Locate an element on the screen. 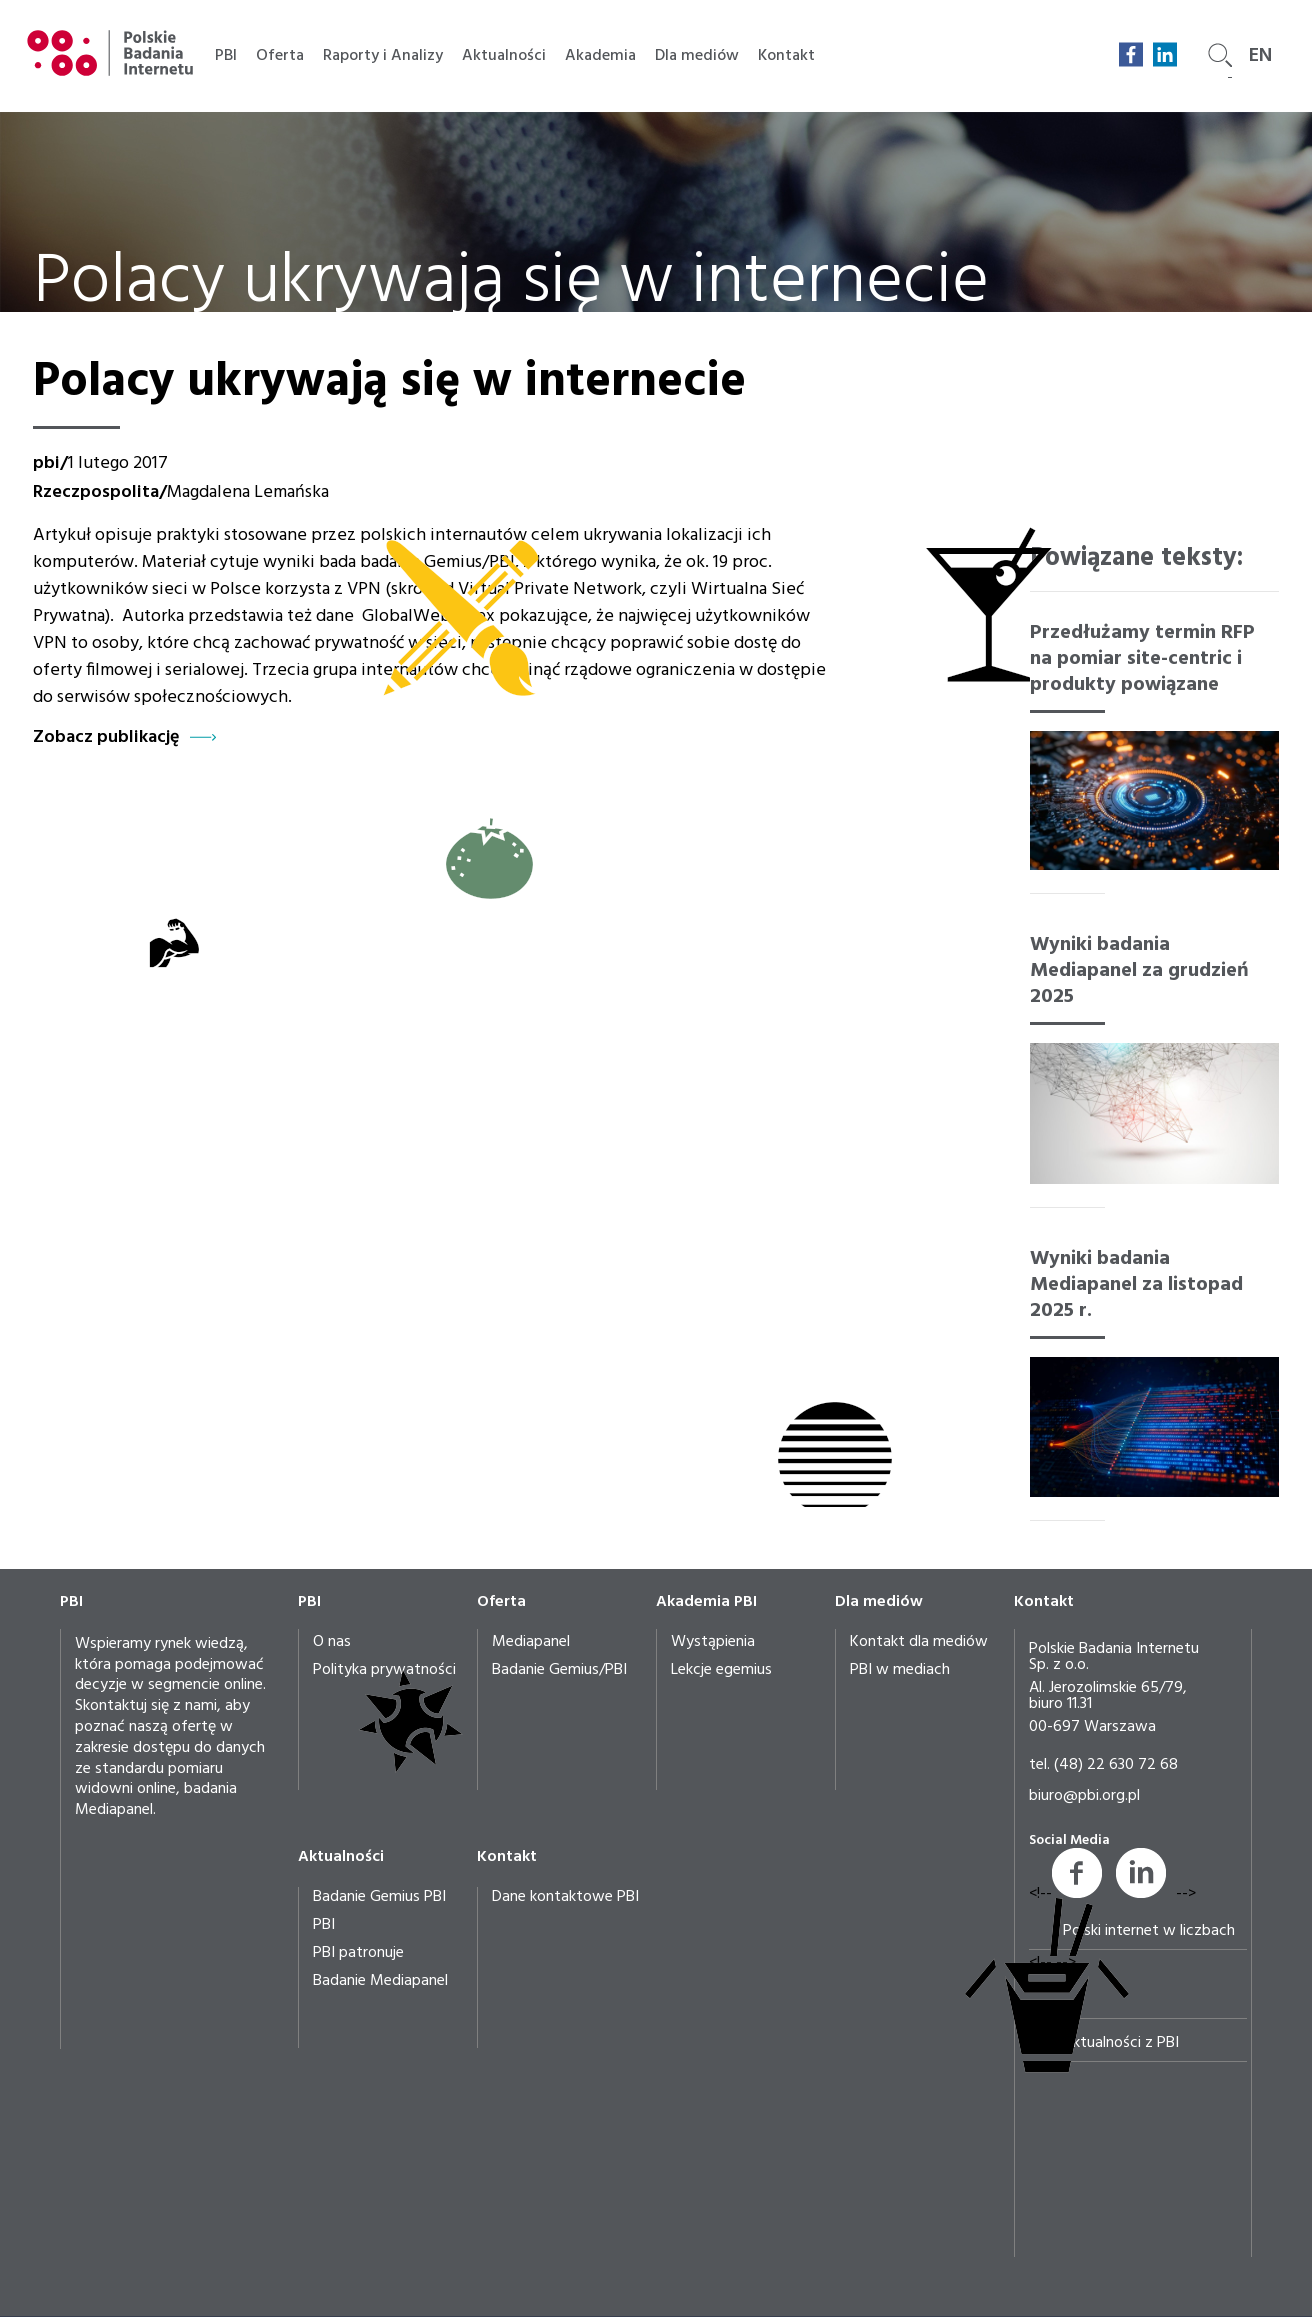 Image resolution: width=1312 pixels, height=2317 pixels. select tangerine or citrus fruit item is located at coordinates (489, 858).